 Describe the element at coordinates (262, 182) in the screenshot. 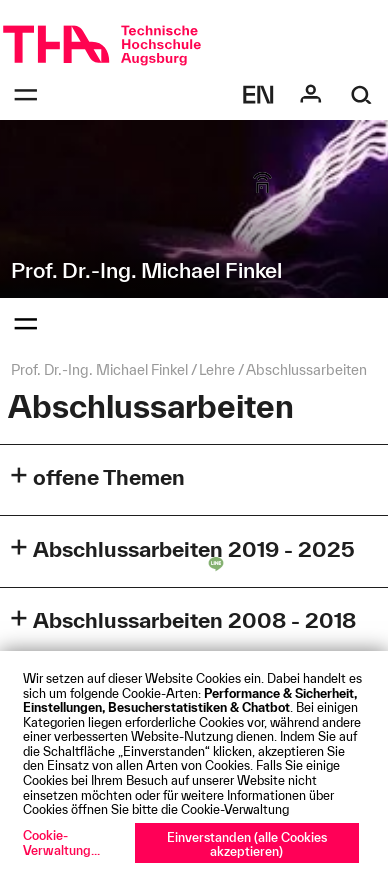

I see `control a connected smart device` at that location.